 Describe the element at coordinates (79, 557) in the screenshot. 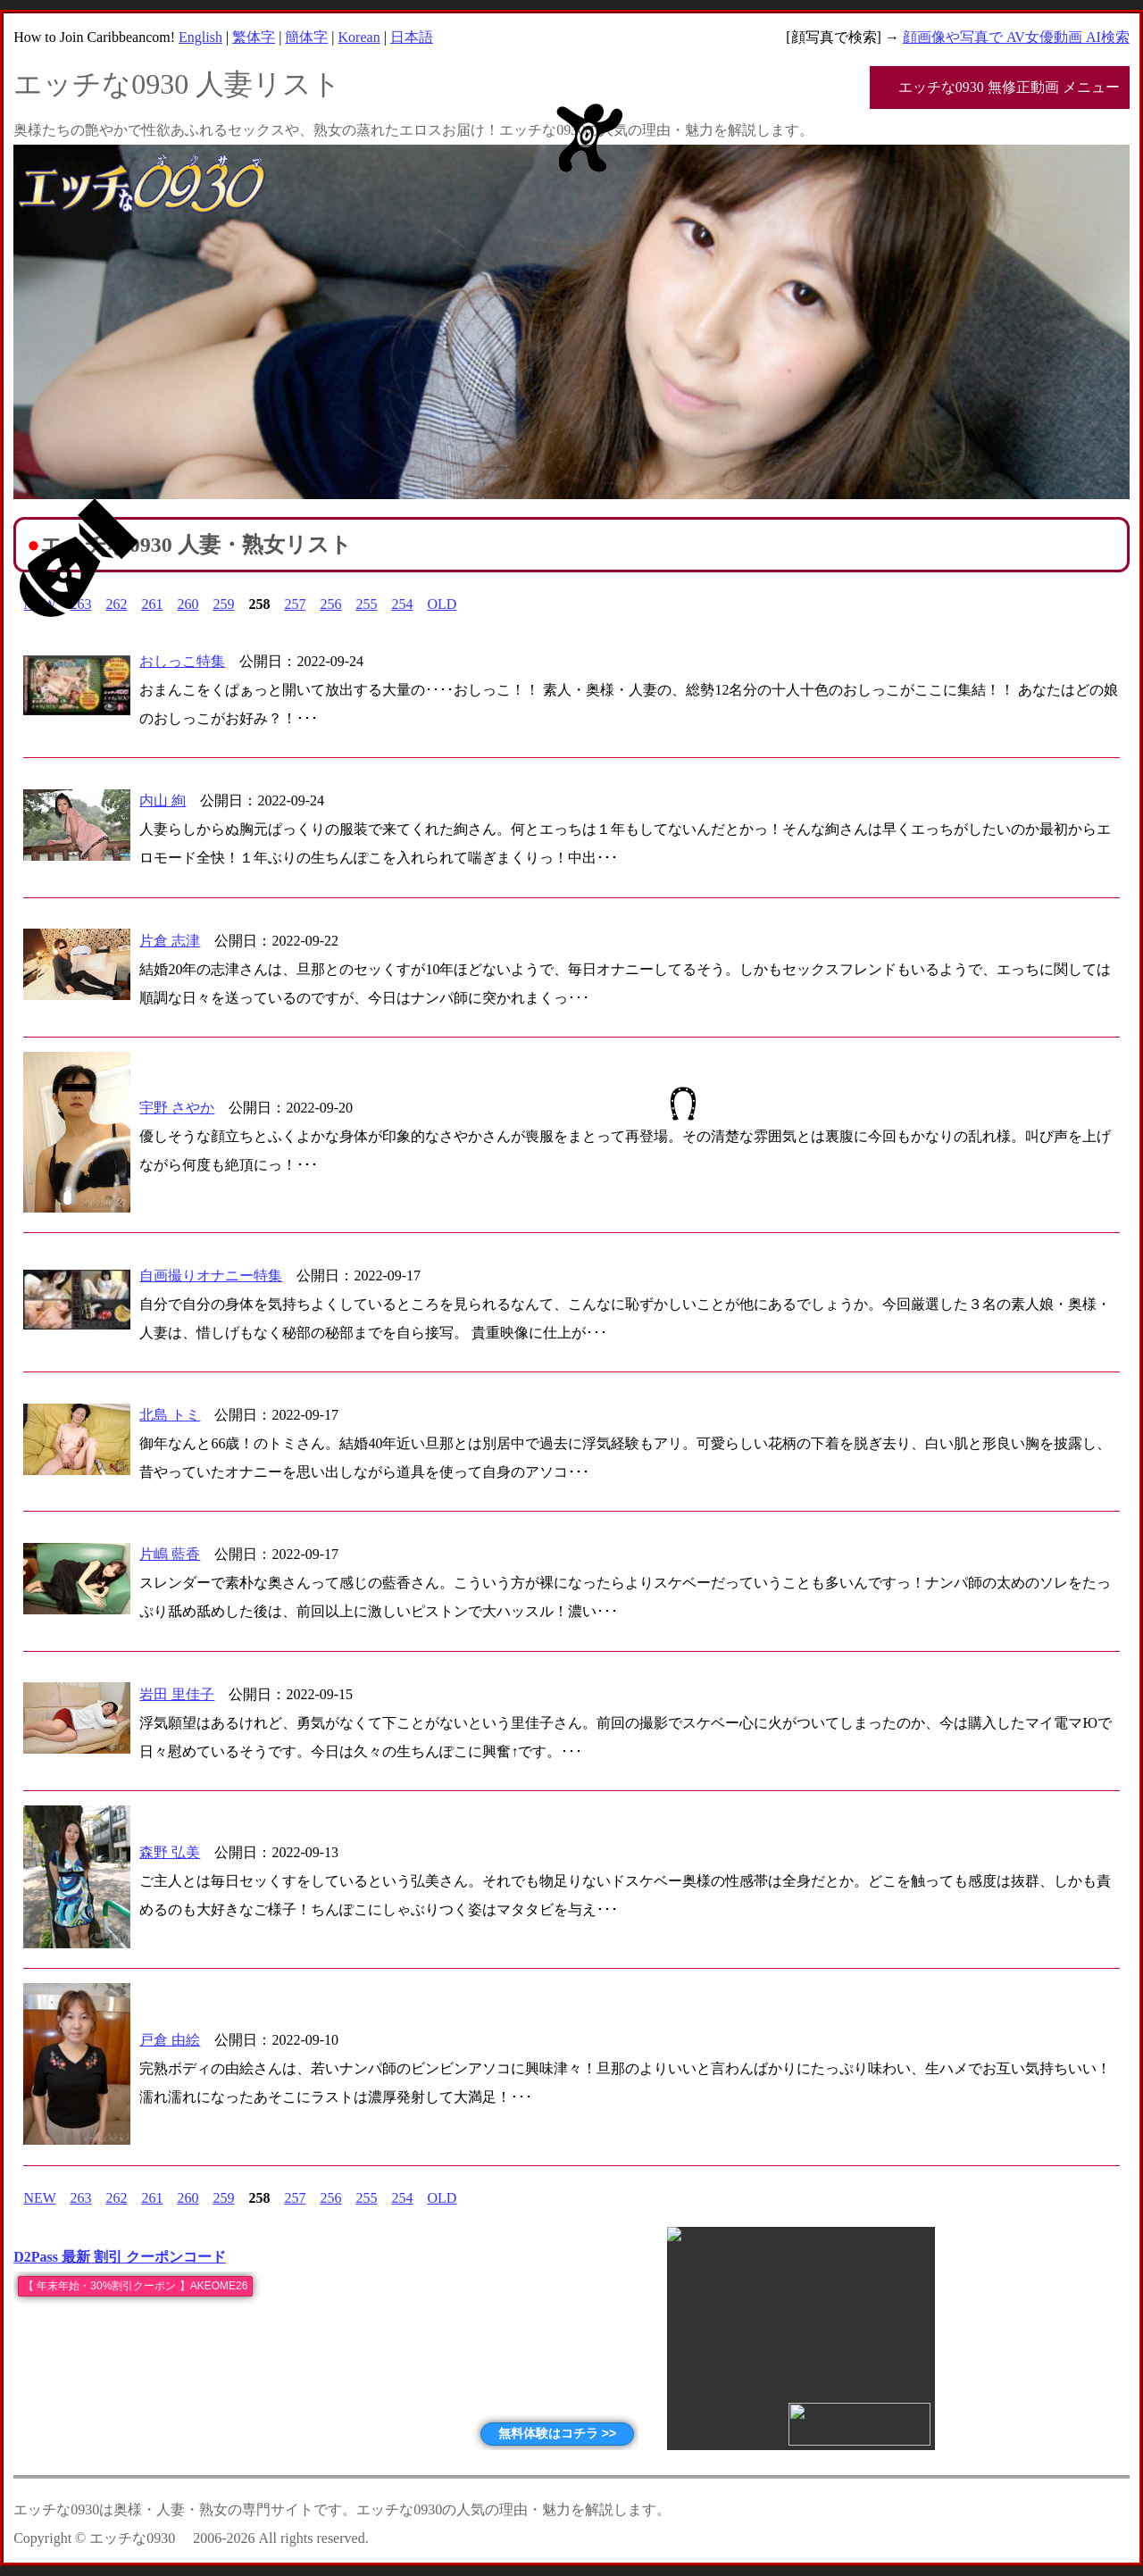

I see `nuclear bomb or atomic weapon icon` at that location.